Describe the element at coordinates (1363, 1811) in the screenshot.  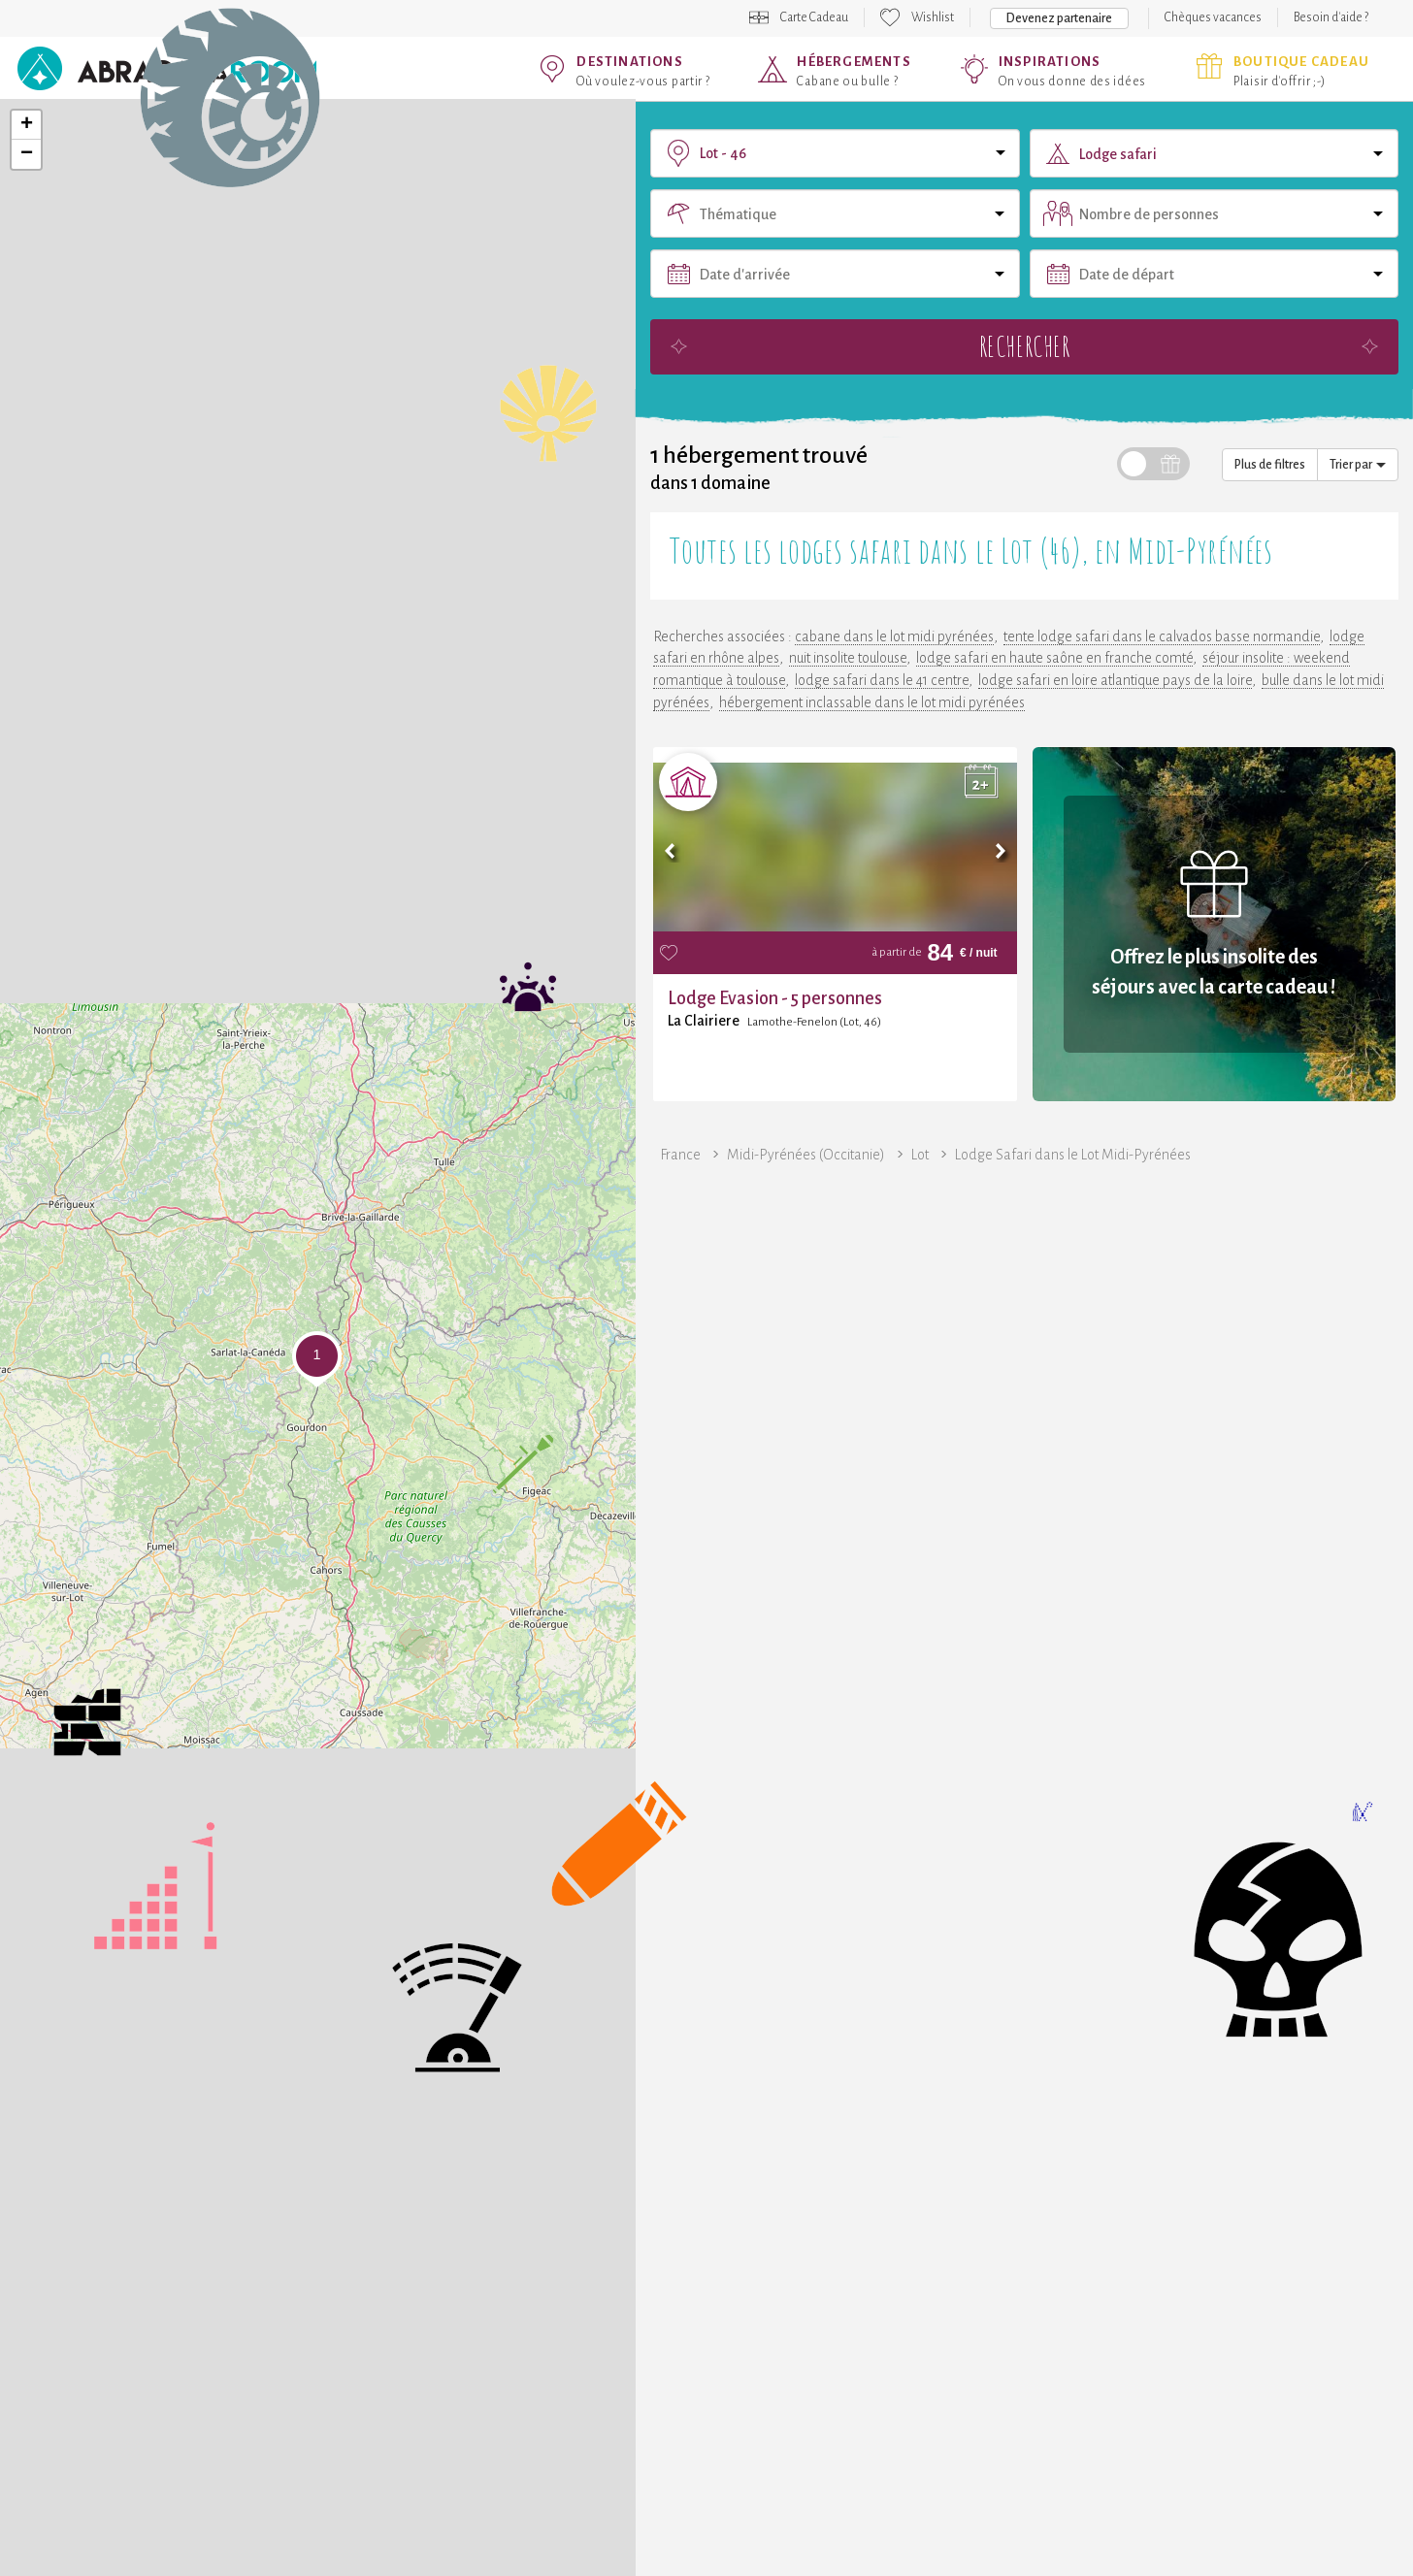
I see `ancient Egyptian royalty or pharaoh symbol` at that location.